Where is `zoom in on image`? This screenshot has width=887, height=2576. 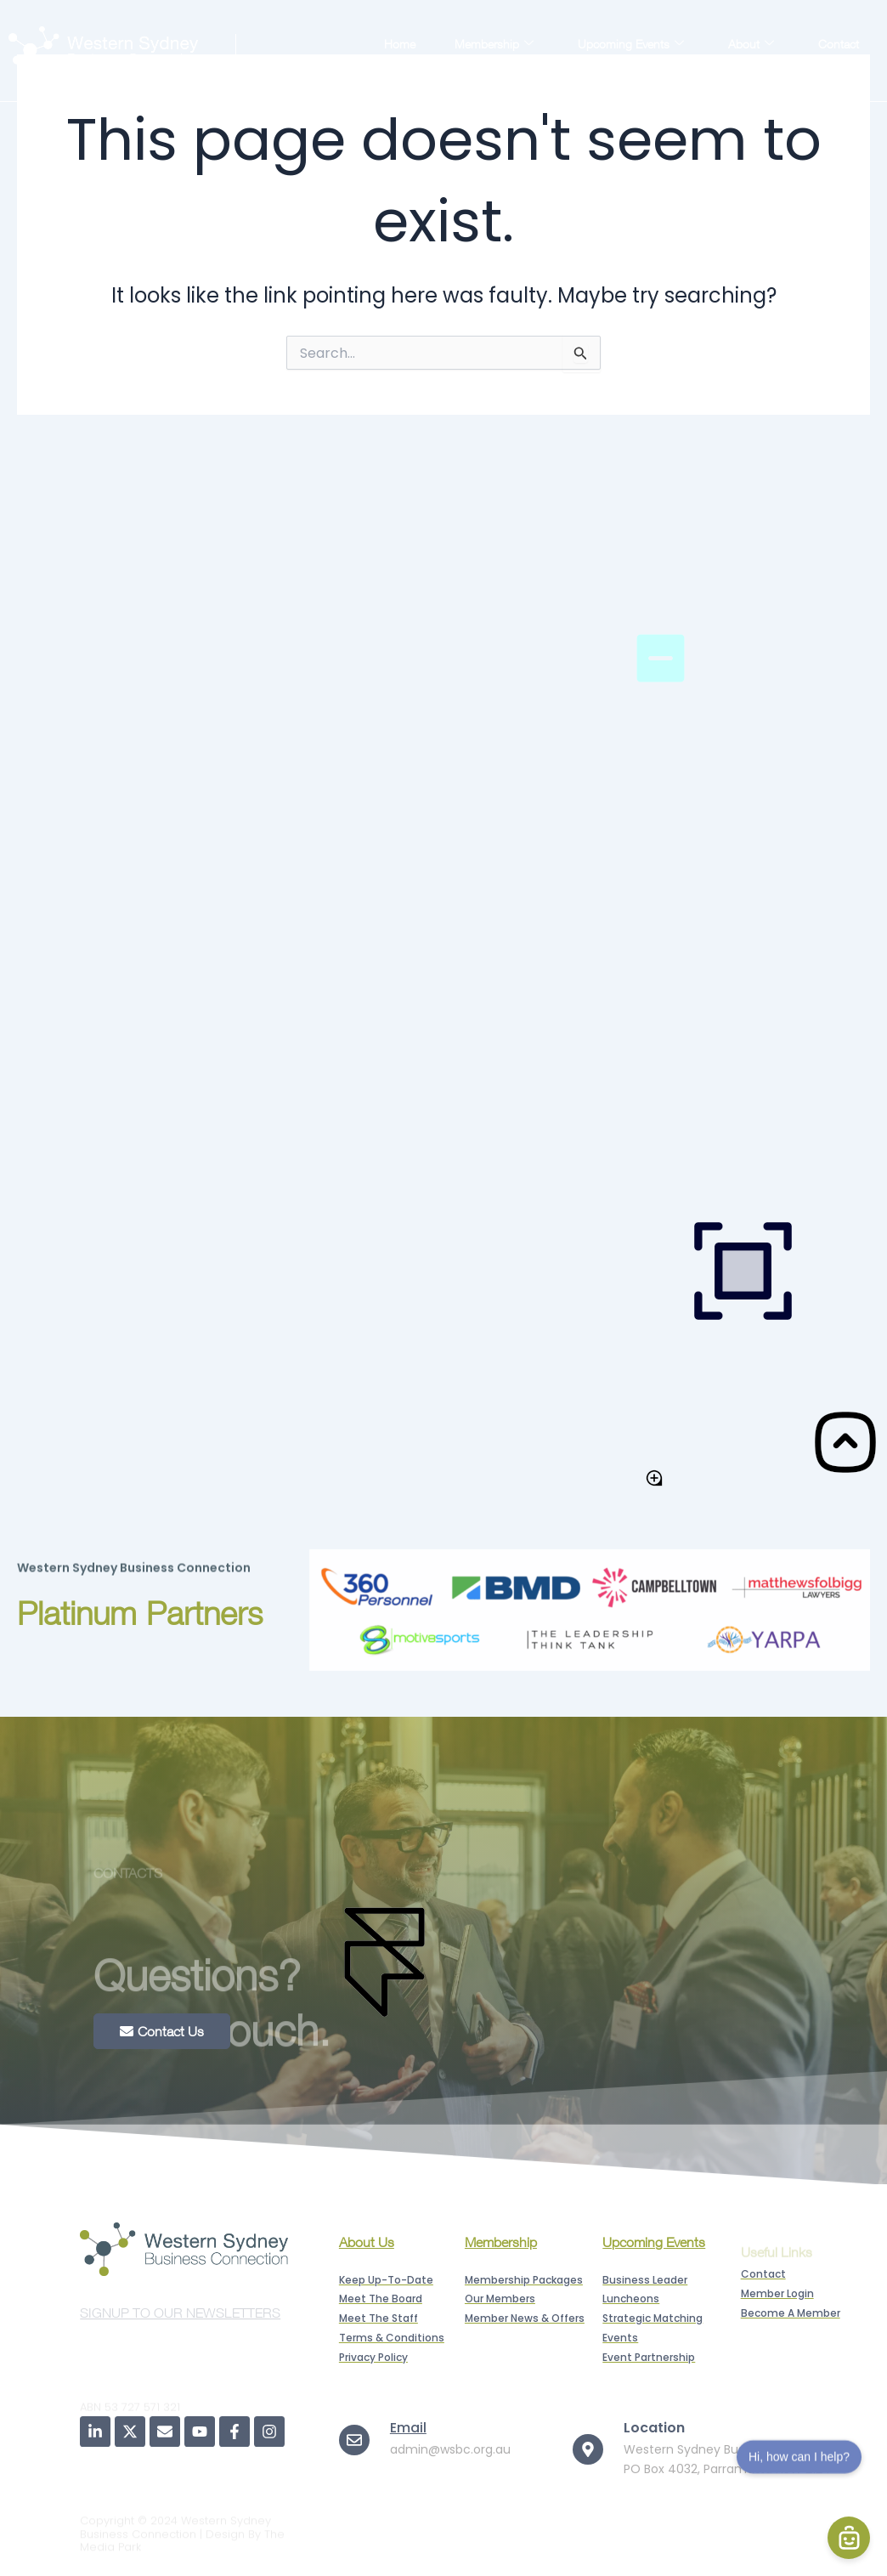 zoom in on image is located at coordinates (654, 1478).